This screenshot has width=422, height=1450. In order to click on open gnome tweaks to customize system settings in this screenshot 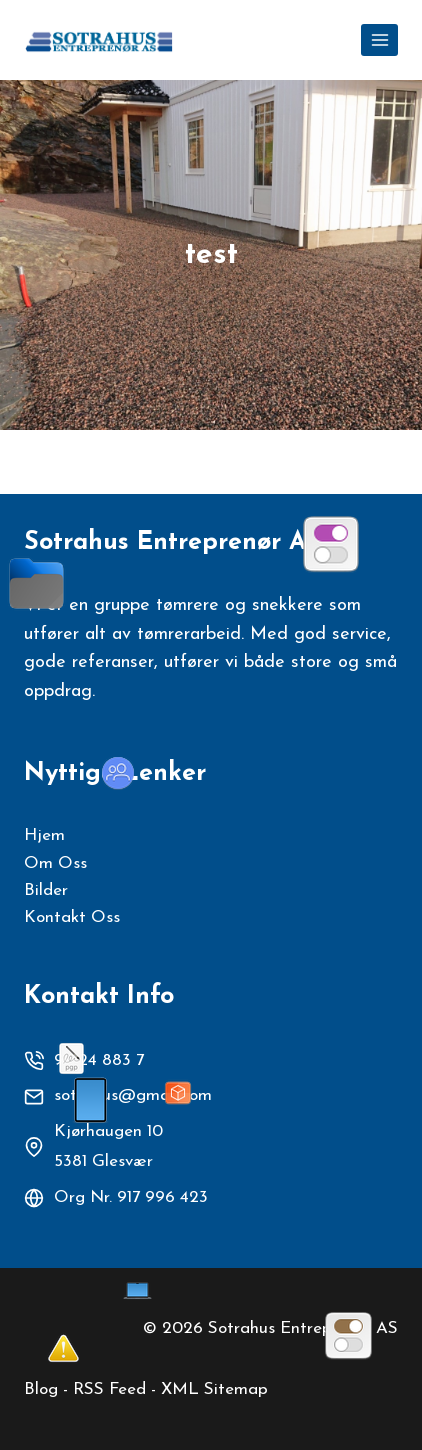, I will do `click(348, 1335)`.